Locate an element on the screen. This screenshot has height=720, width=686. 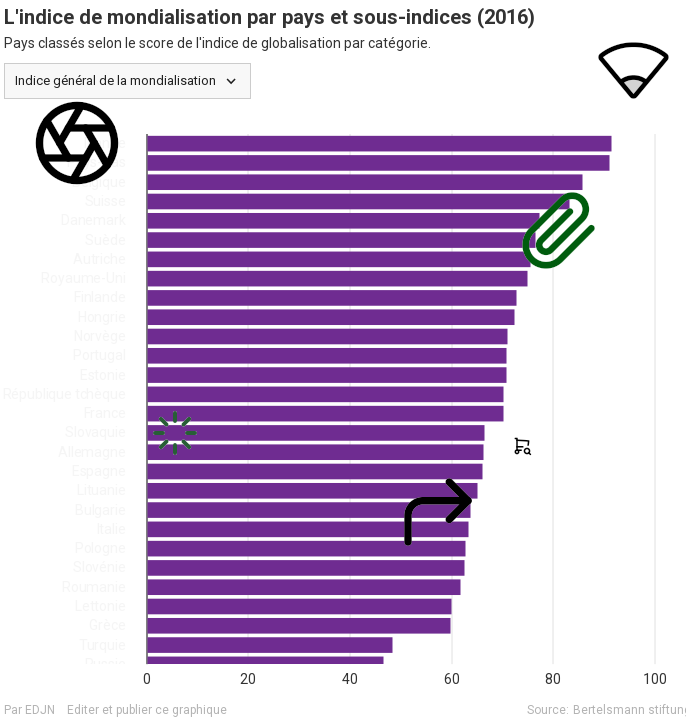
content is loading is located at coordinates (175, 433).